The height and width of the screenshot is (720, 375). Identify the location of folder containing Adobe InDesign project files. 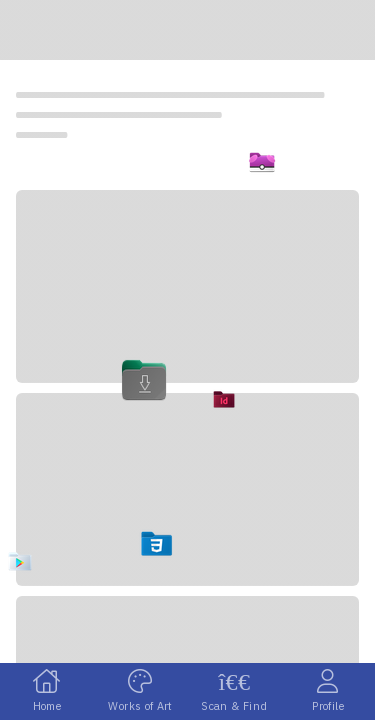
(224, 400).